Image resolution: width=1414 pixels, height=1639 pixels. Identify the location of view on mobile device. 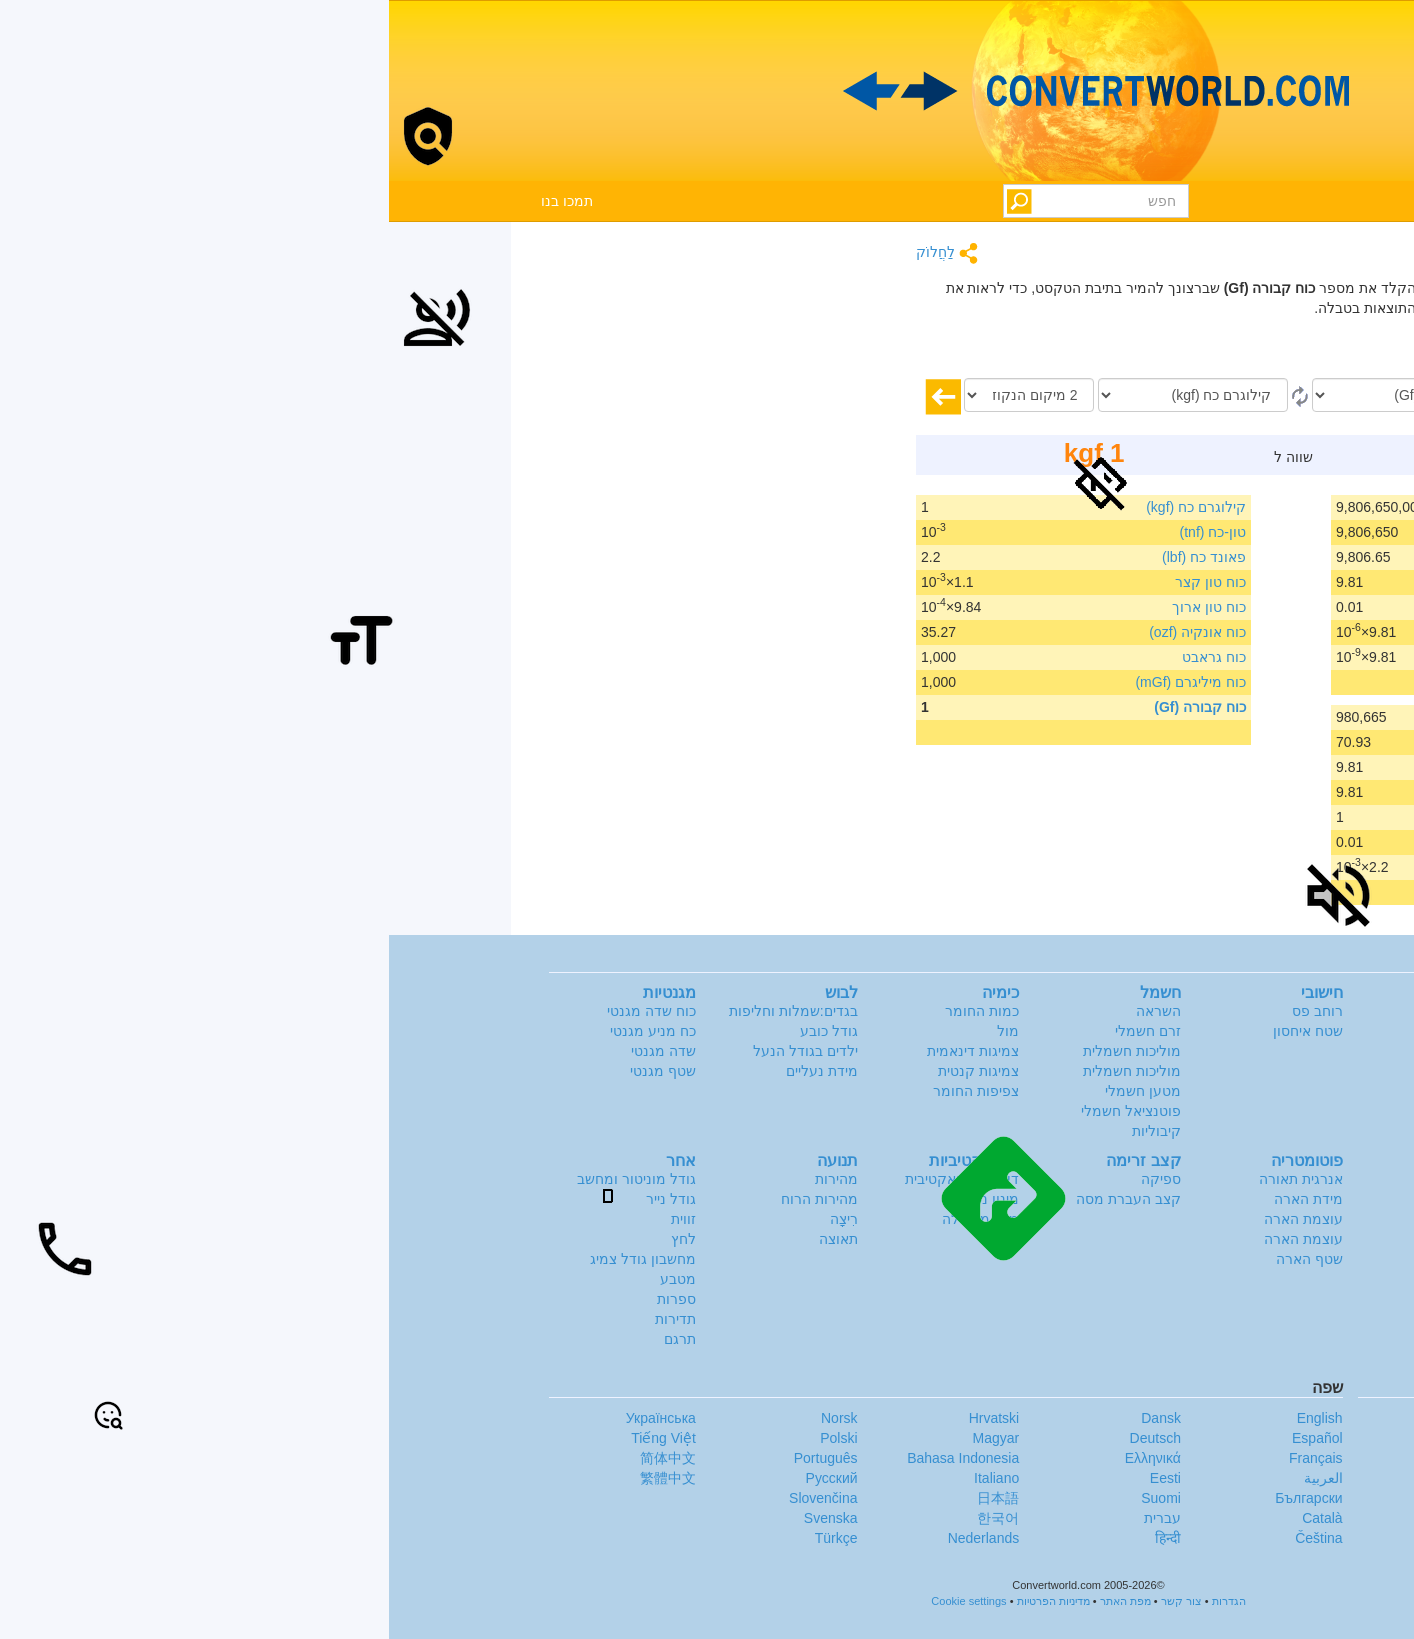
(608, 1196).